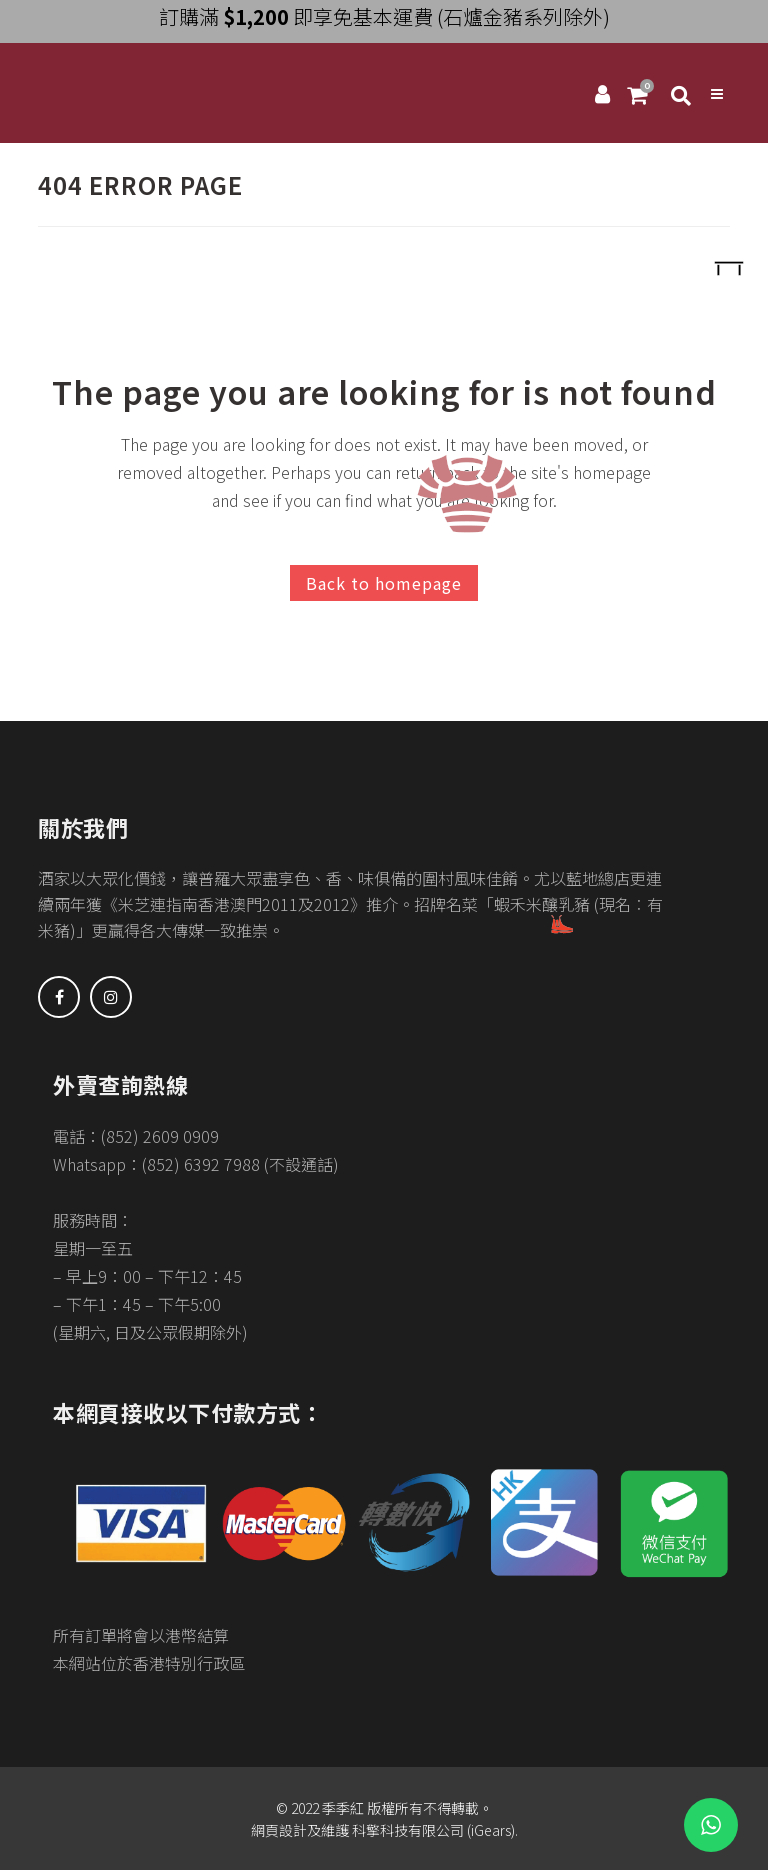 This screenshot has height=1870, width=768. Describe the element at coordinates (562, 923) in the screenshot. I see `browse footwear or boot options` at that location.